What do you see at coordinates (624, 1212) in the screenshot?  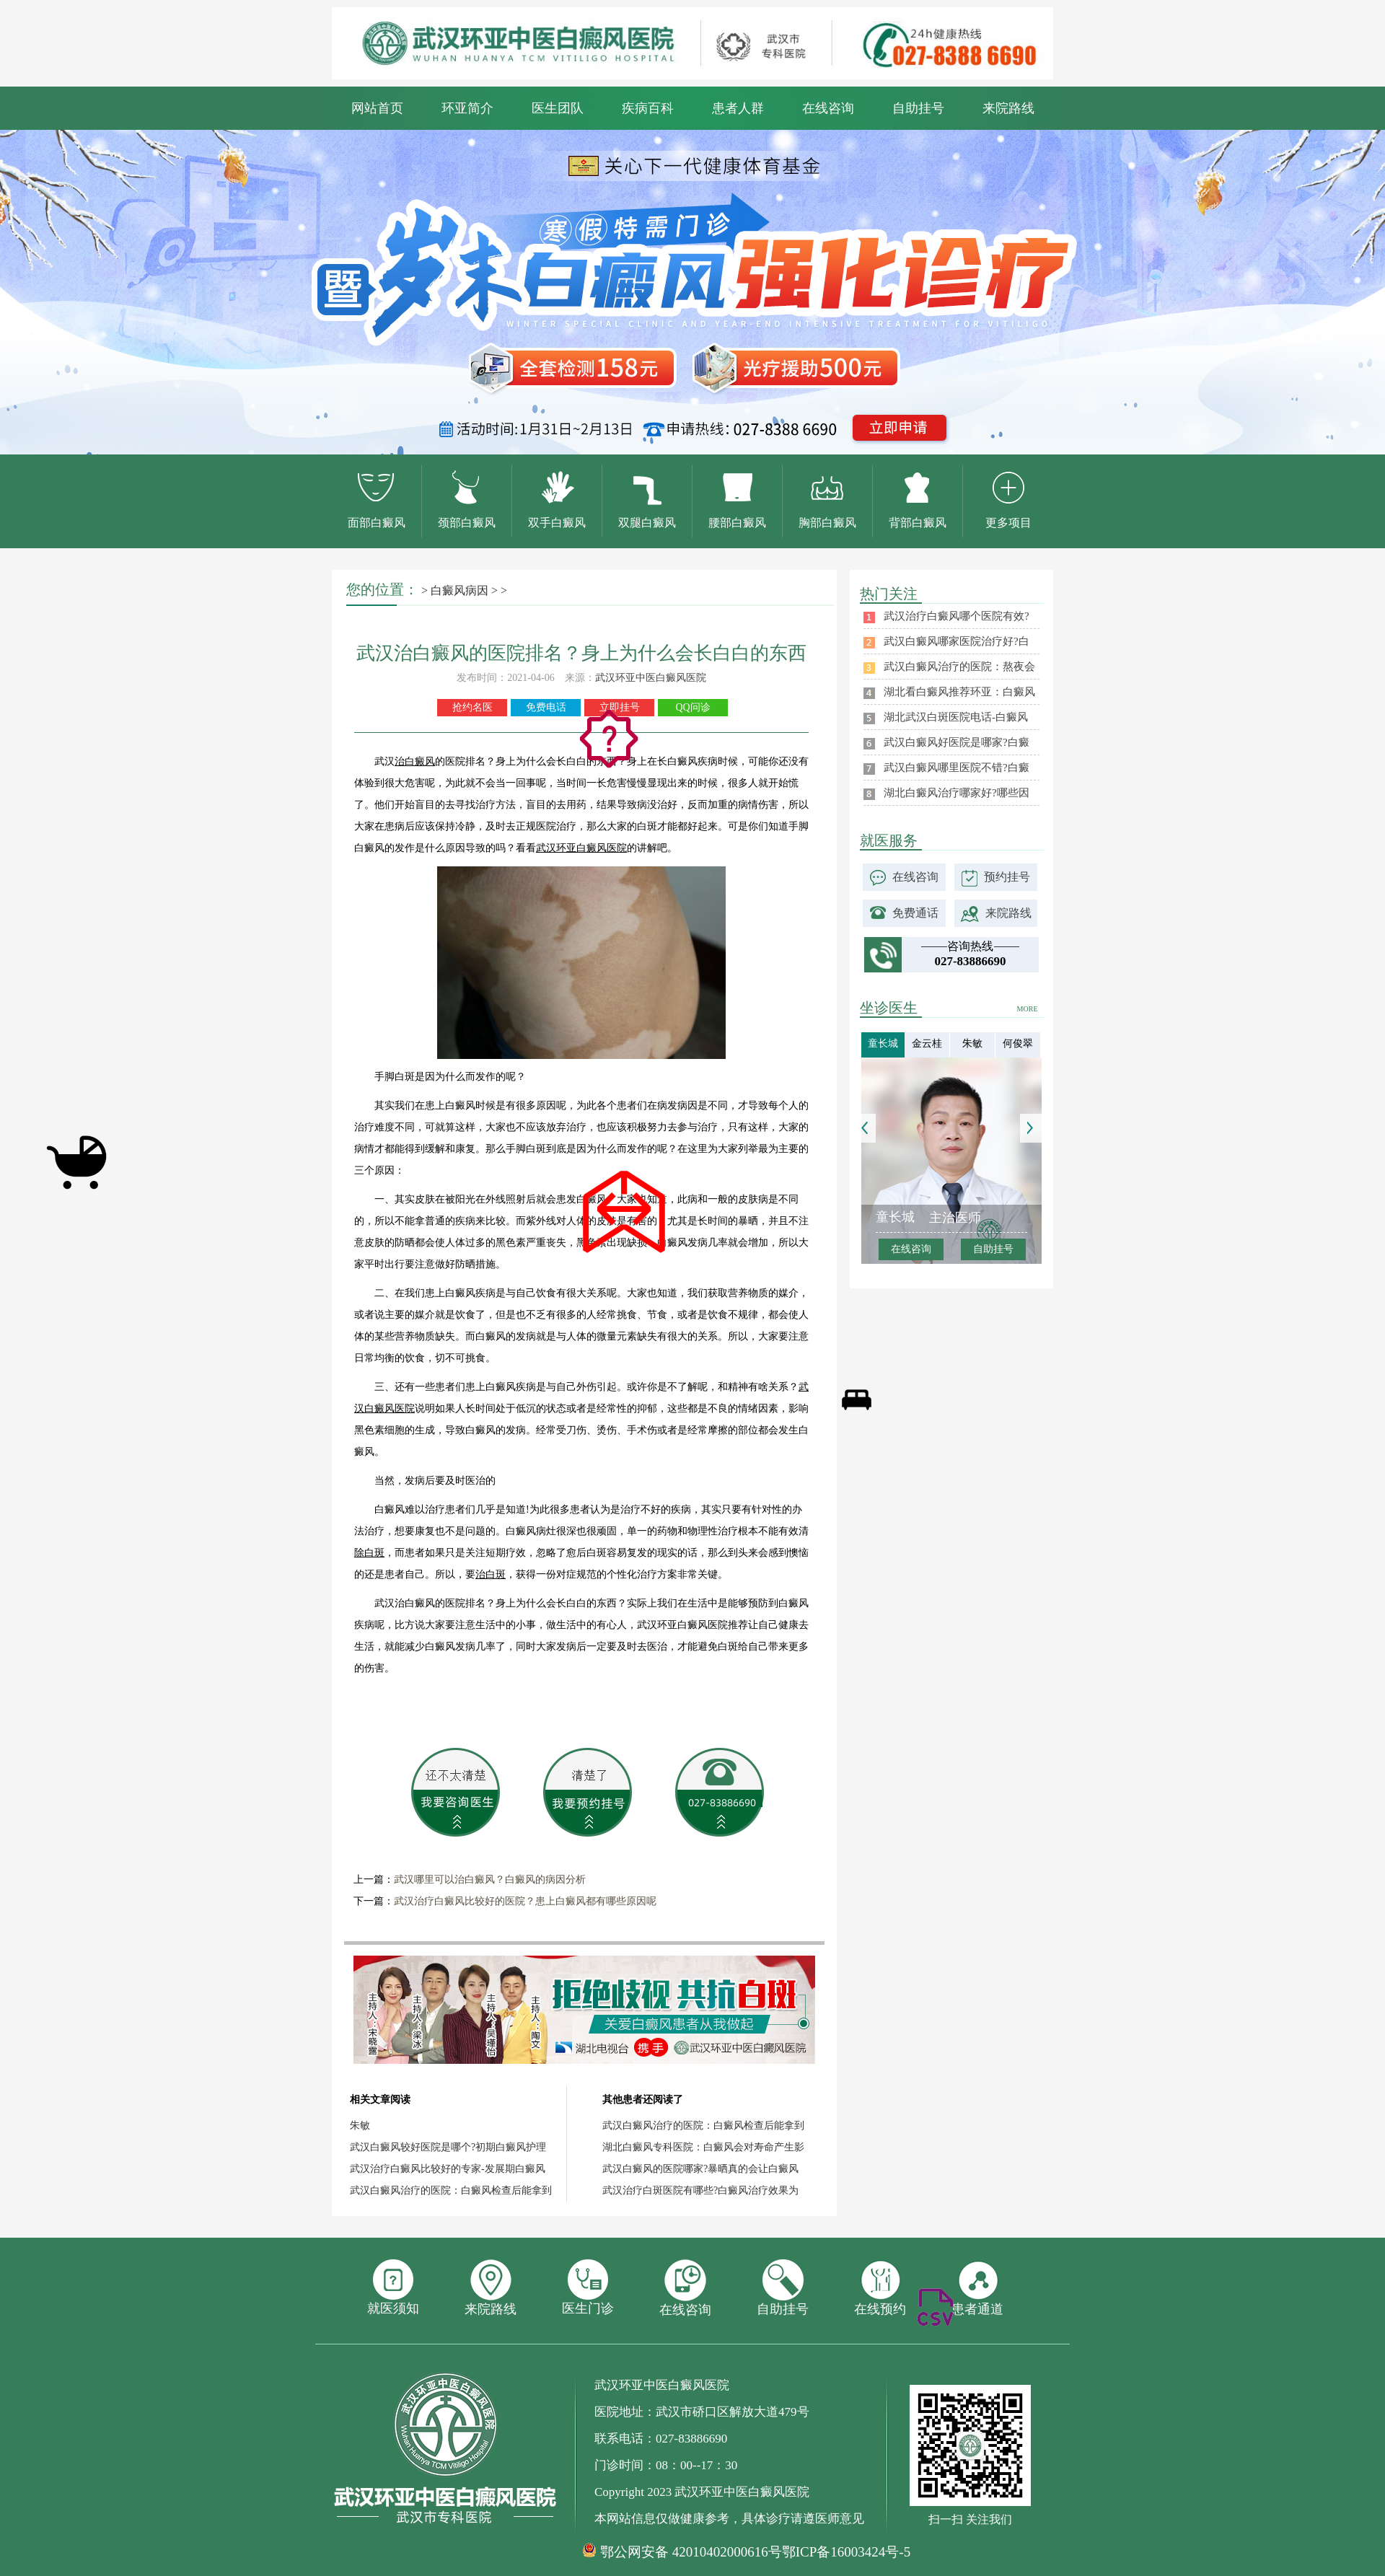 I see `mirror or flip content horizontally` at bounding box center [624, 1212].